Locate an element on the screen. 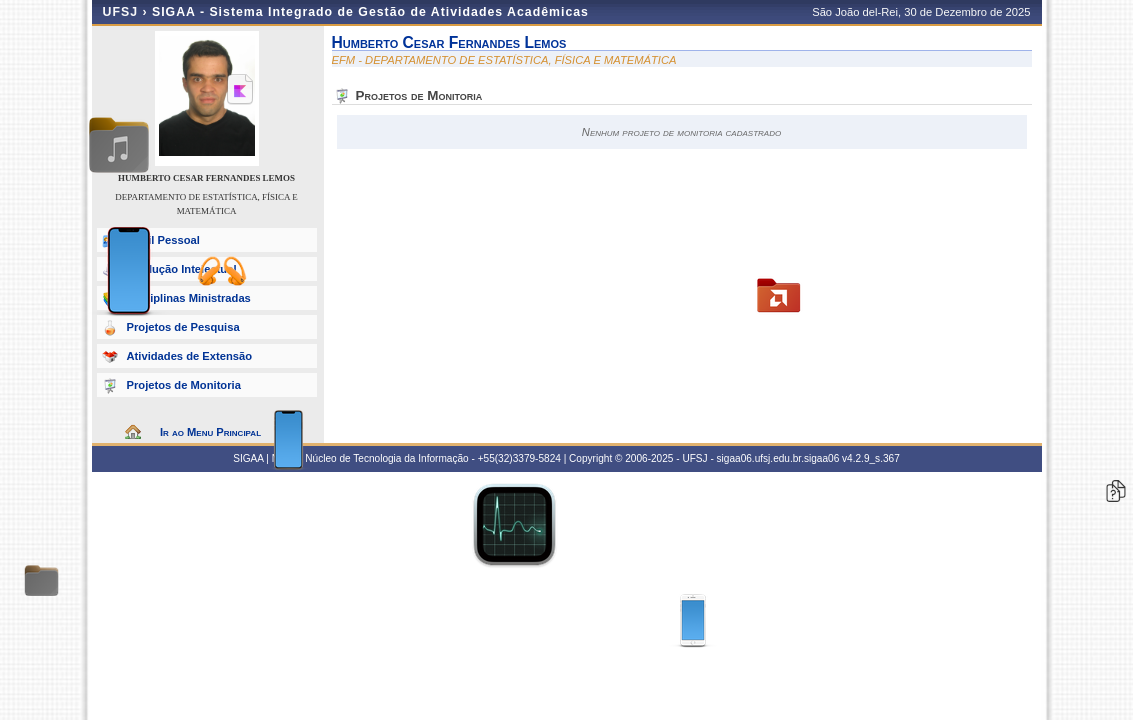 Image resolution: width=1133 pixels, height=720 pixels. a kotlin source code file is located at coordinates (240, 89).